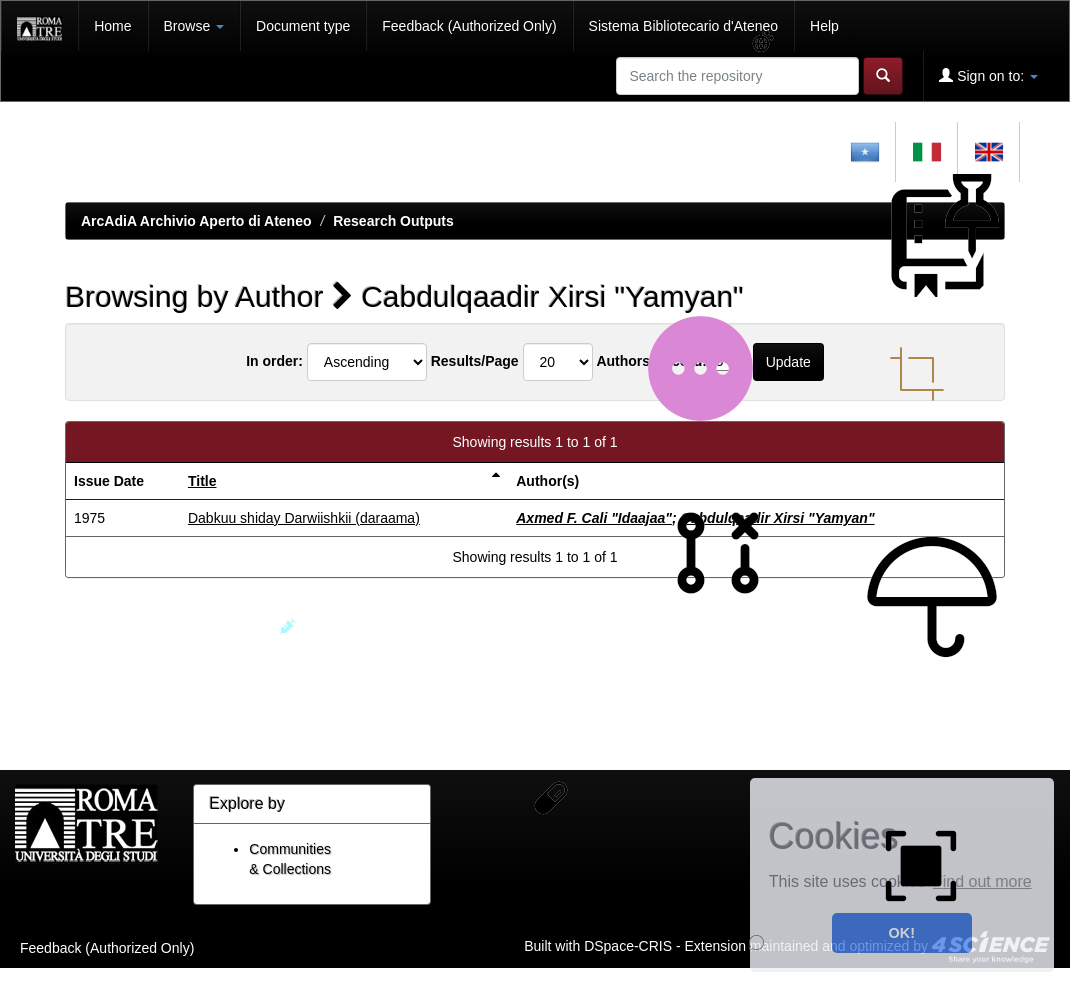  I want to click on crop an image, so click(917, 374).